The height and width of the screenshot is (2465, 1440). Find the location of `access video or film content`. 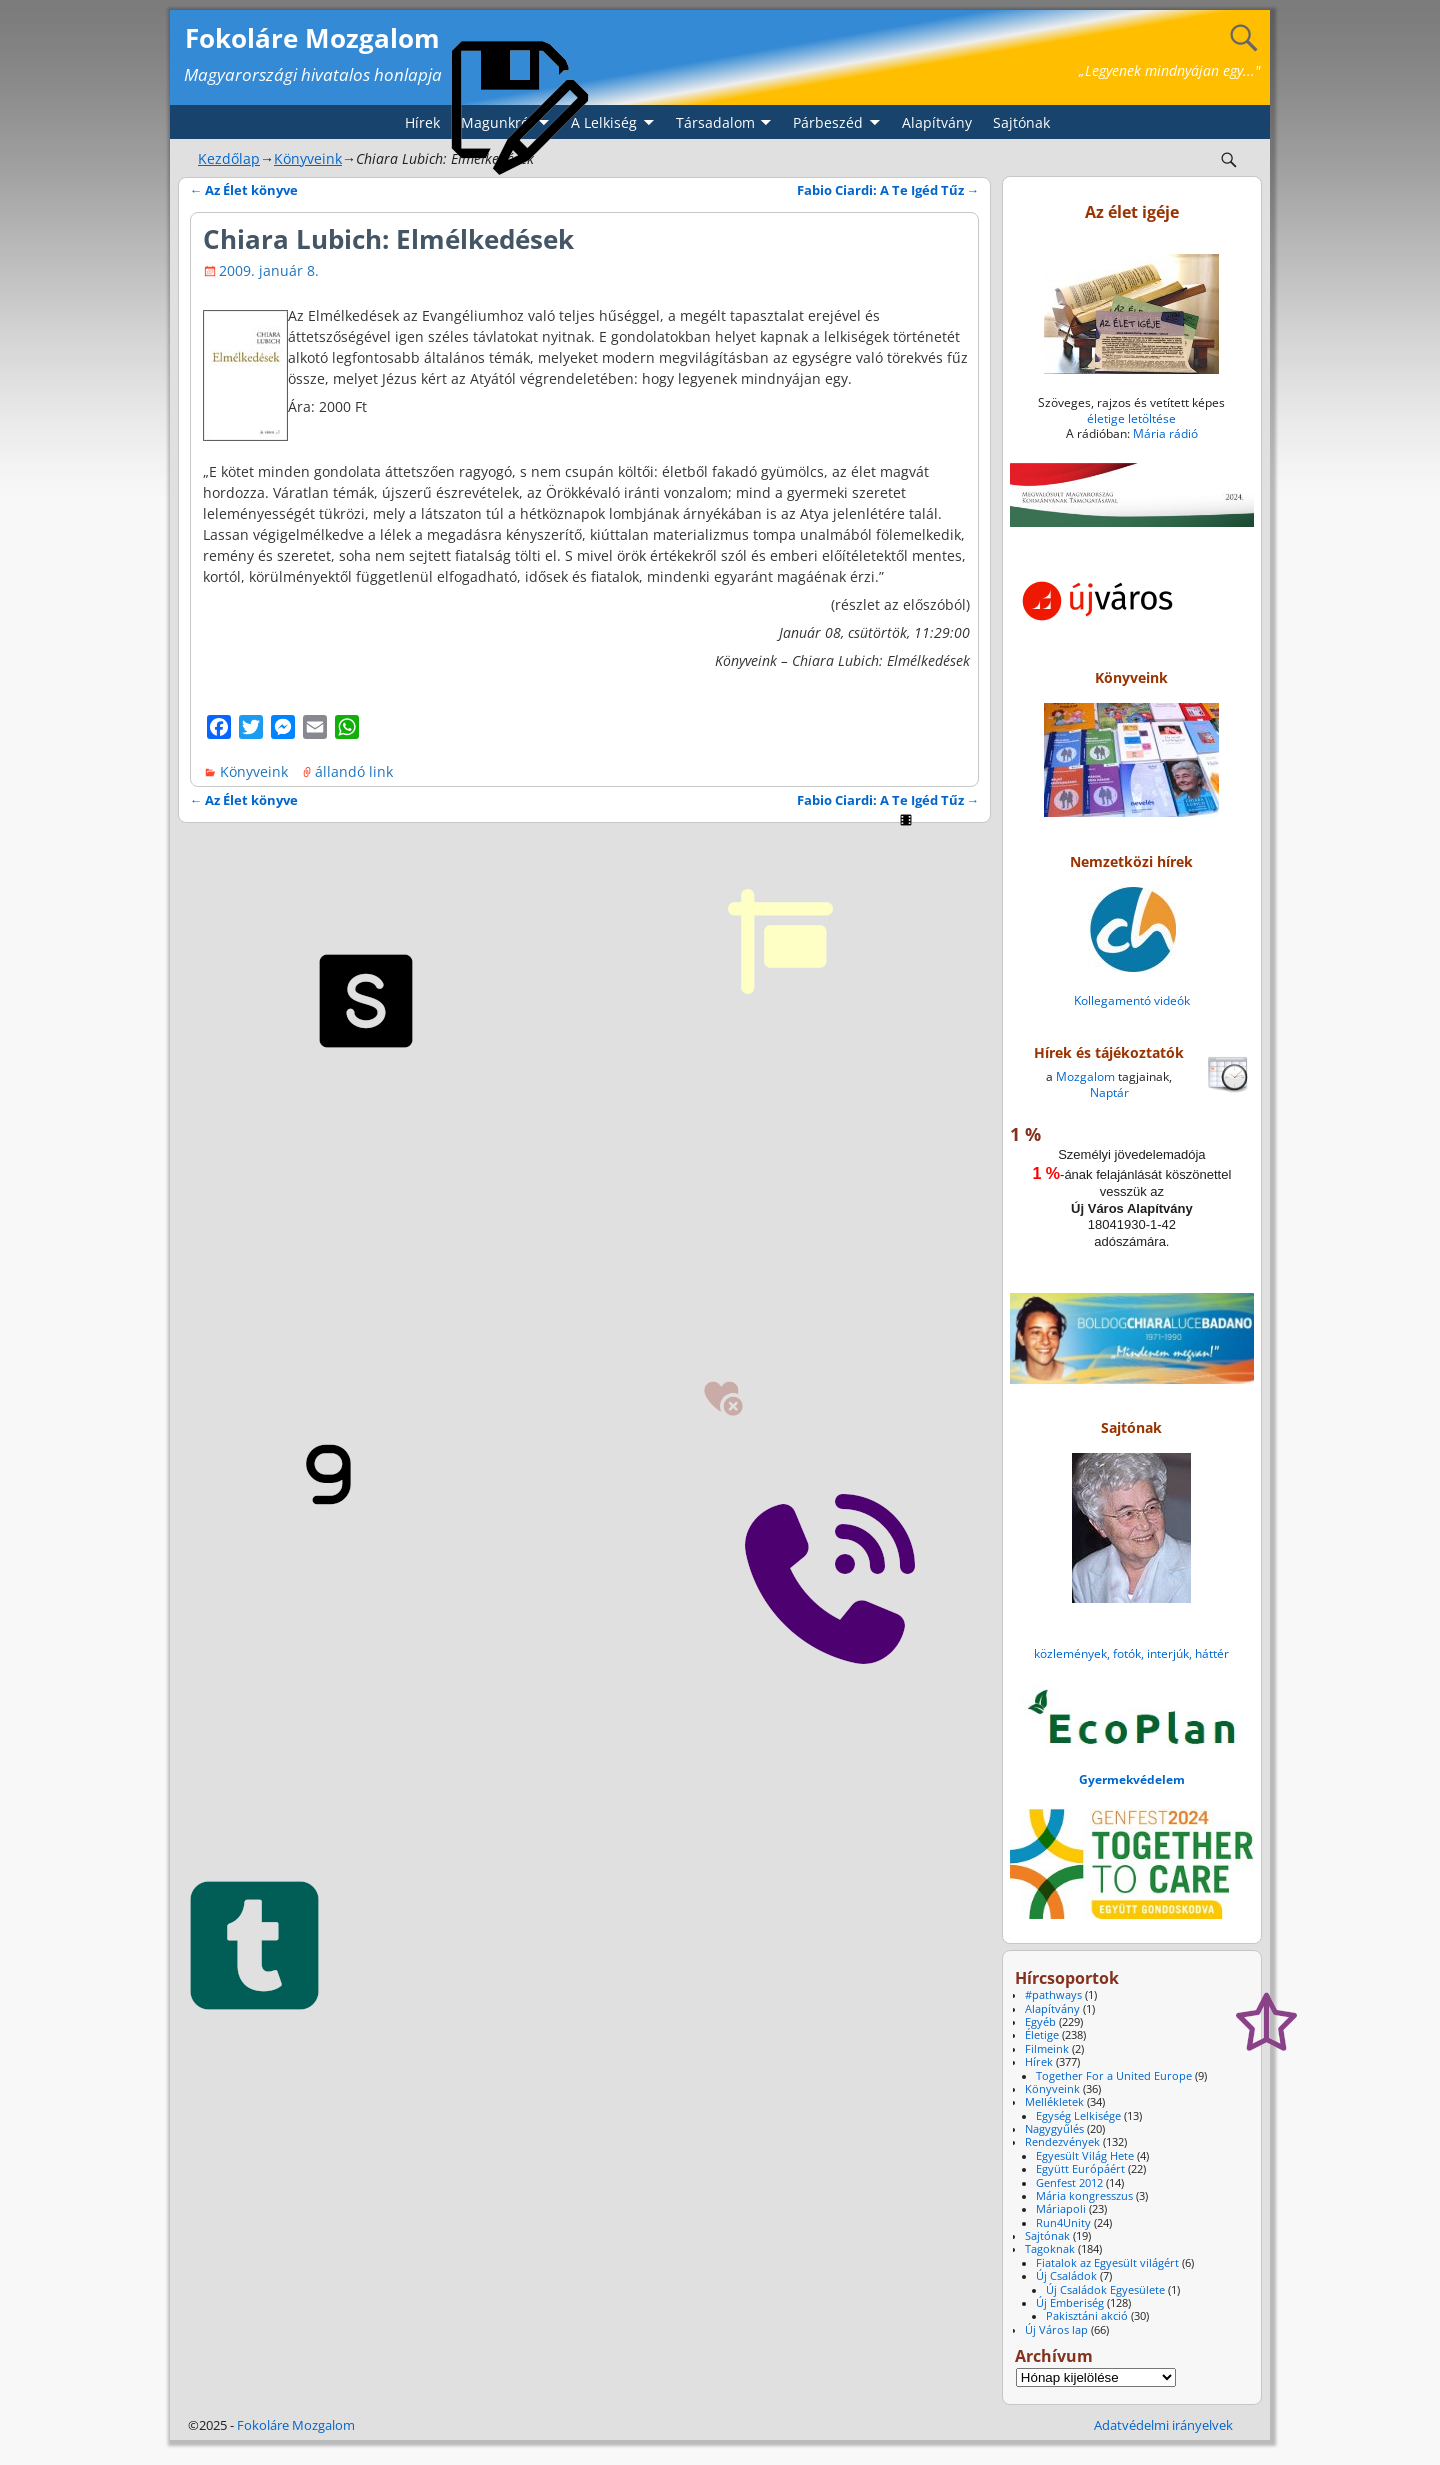

access video or film content is located at coordinates (906, 820).